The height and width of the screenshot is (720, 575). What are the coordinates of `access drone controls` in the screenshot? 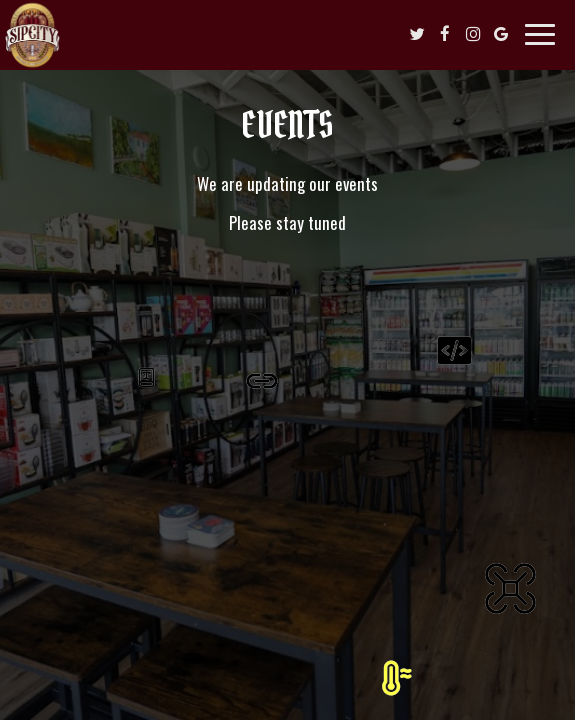 It's located at (510, 588).